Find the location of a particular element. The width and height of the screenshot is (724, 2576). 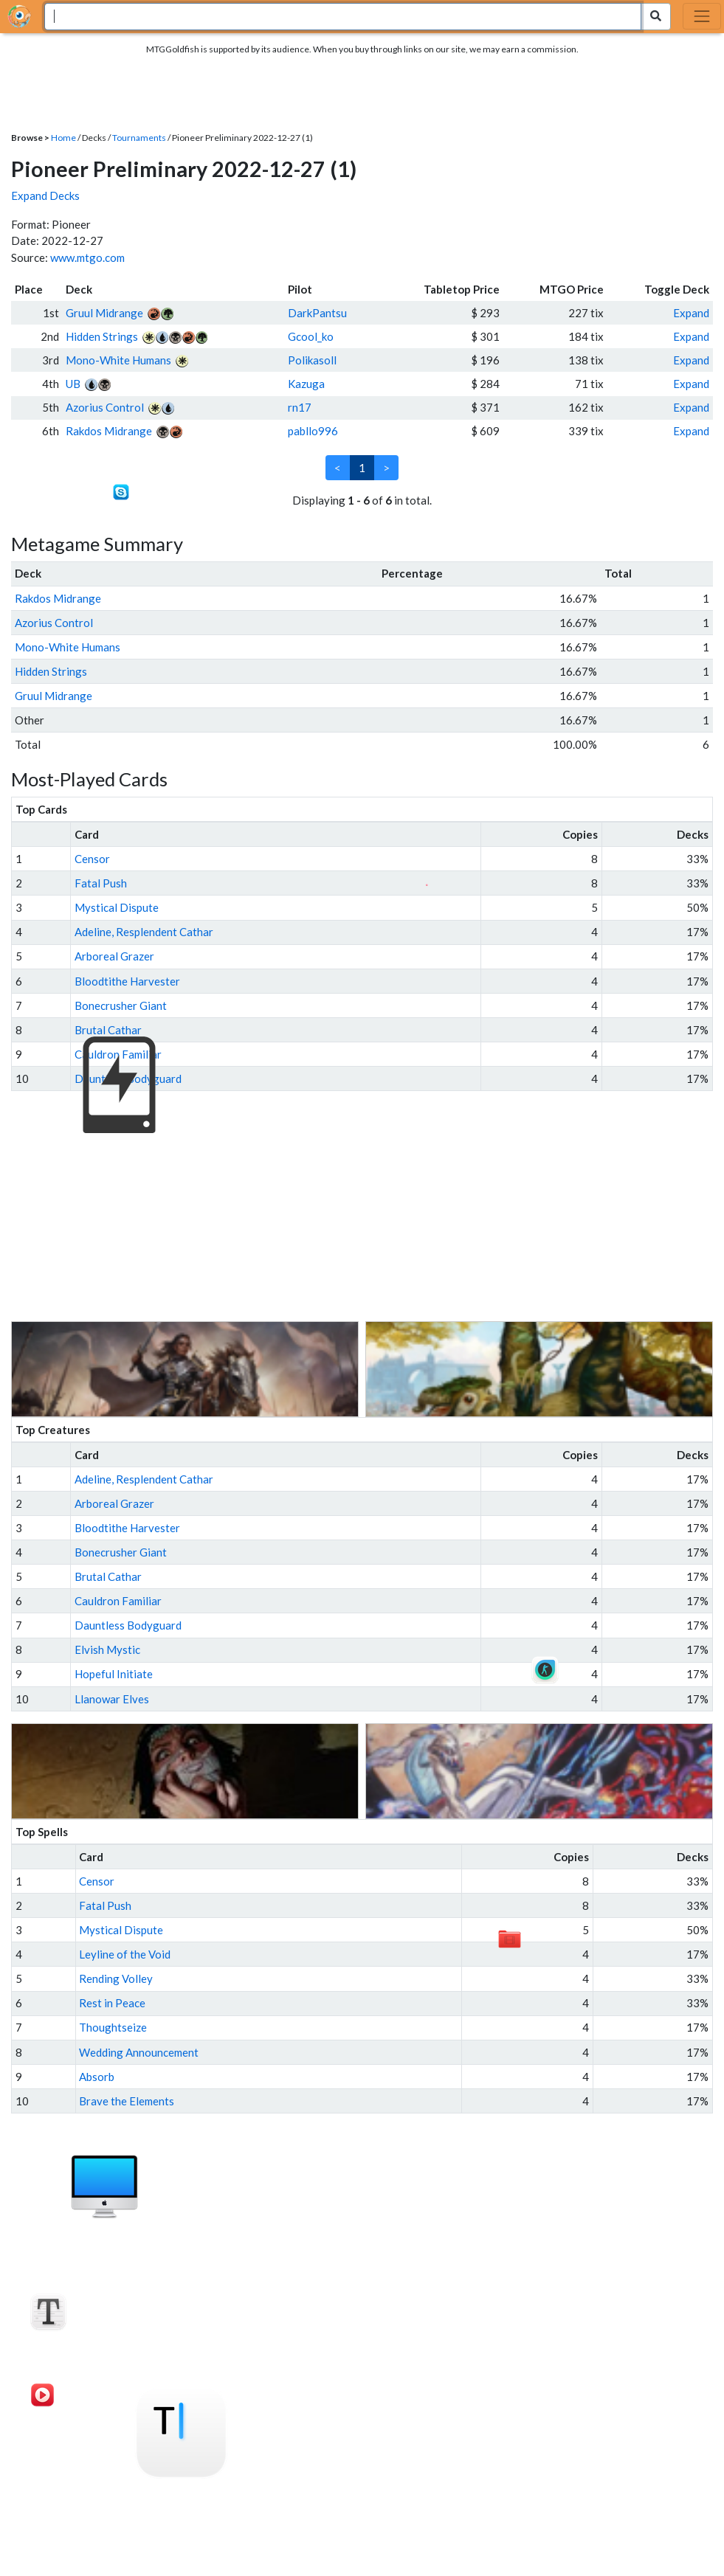

open sound and audio preferences is located at coordinates (415, 869).